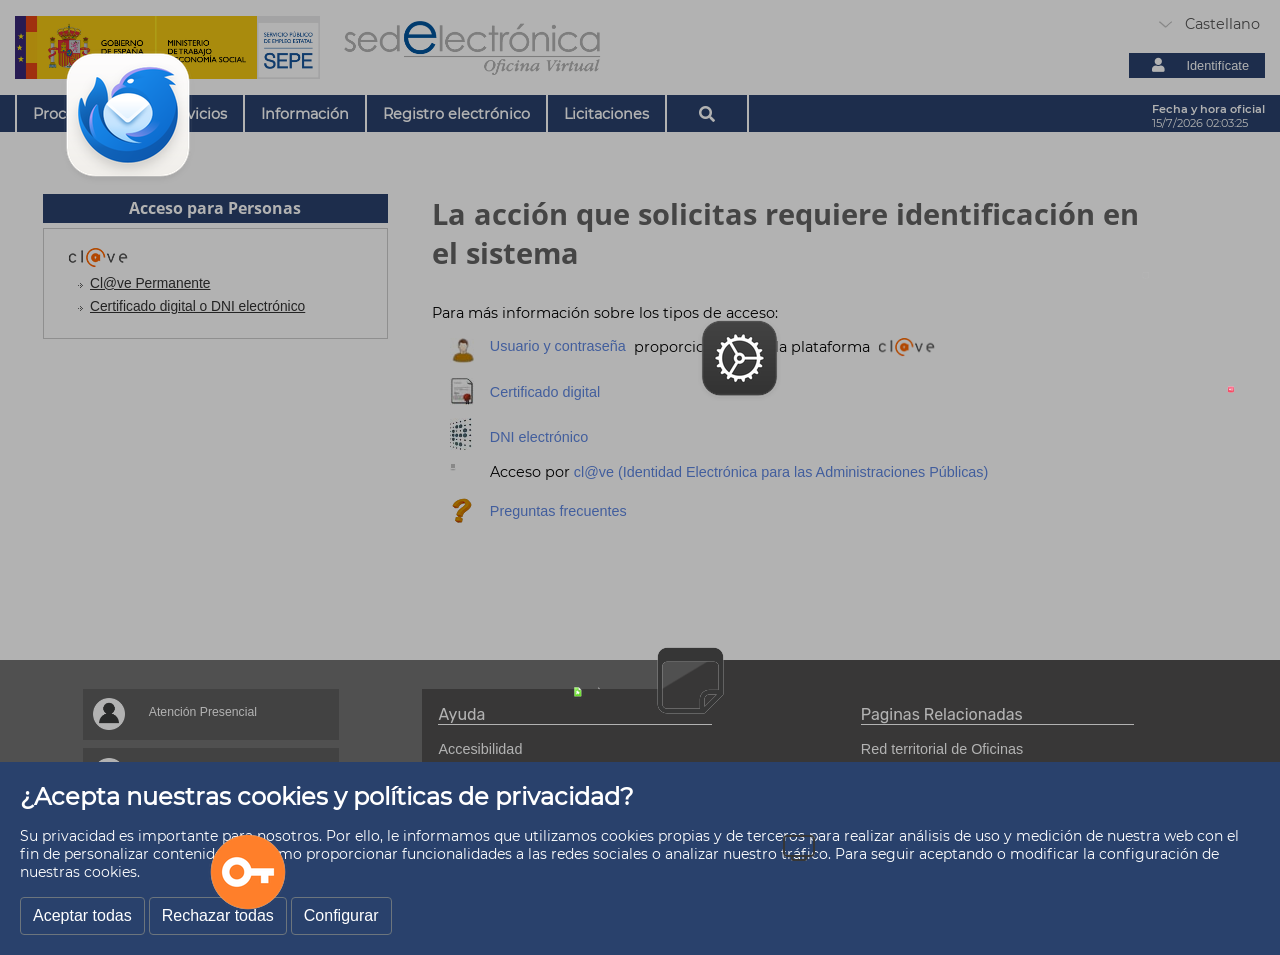 The image size is (1280, 955). What do you see at coordinates (248, 872) in the screenshot?
I see `indicates encrypted or password-protected content` at bounding box center [248, 872].